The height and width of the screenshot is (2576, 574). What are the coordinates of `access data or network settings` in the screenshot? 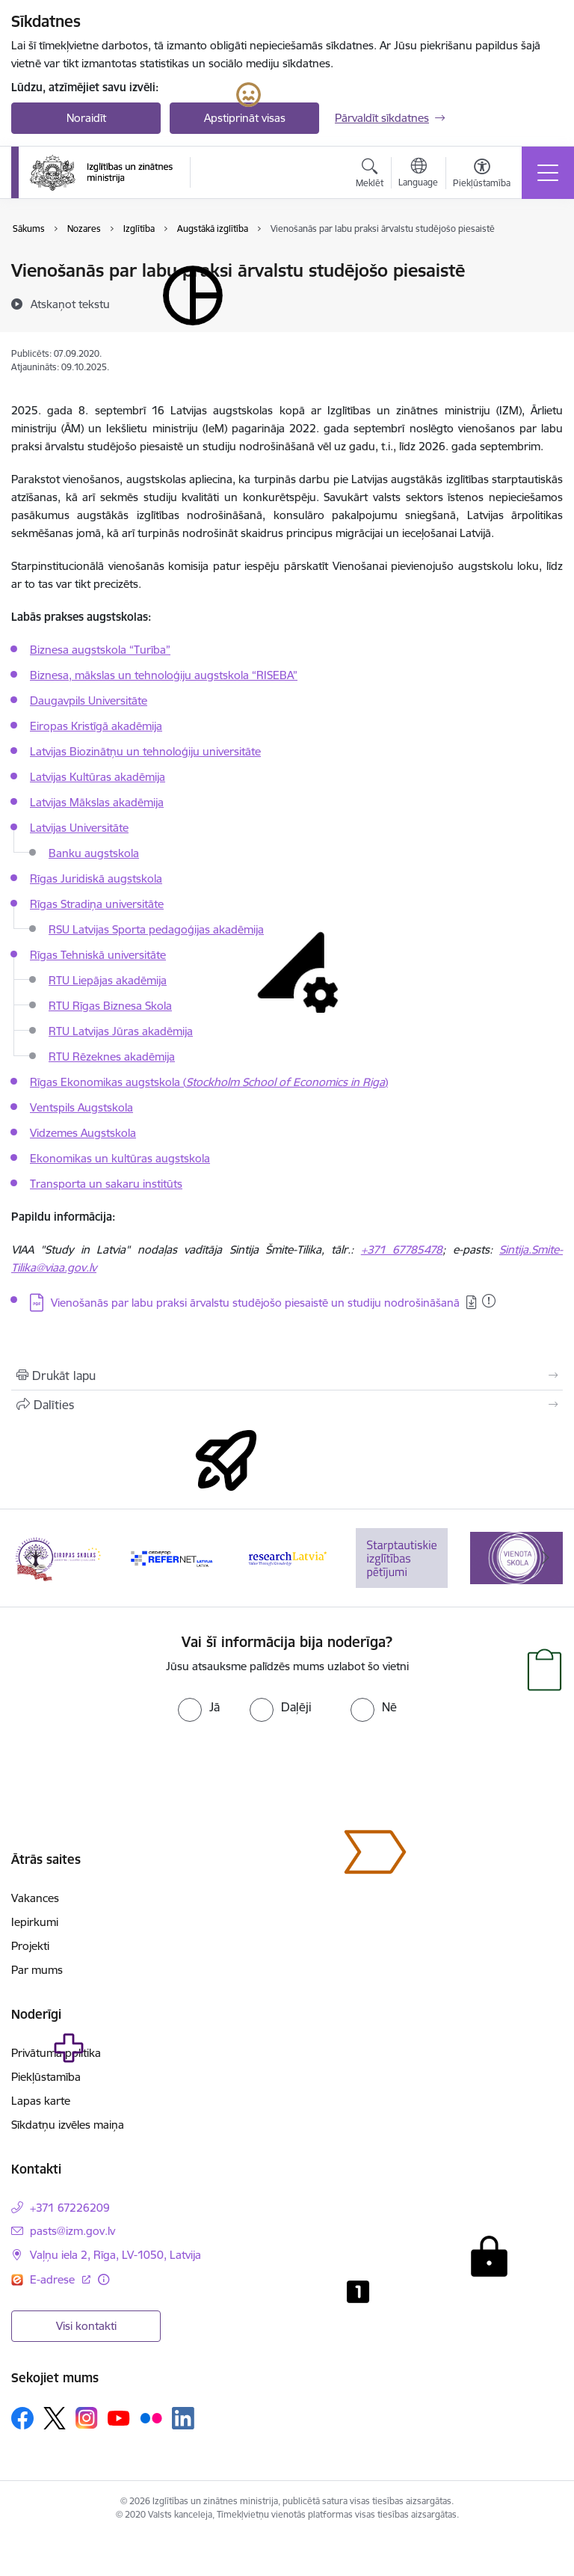 It's located at (295, 969).